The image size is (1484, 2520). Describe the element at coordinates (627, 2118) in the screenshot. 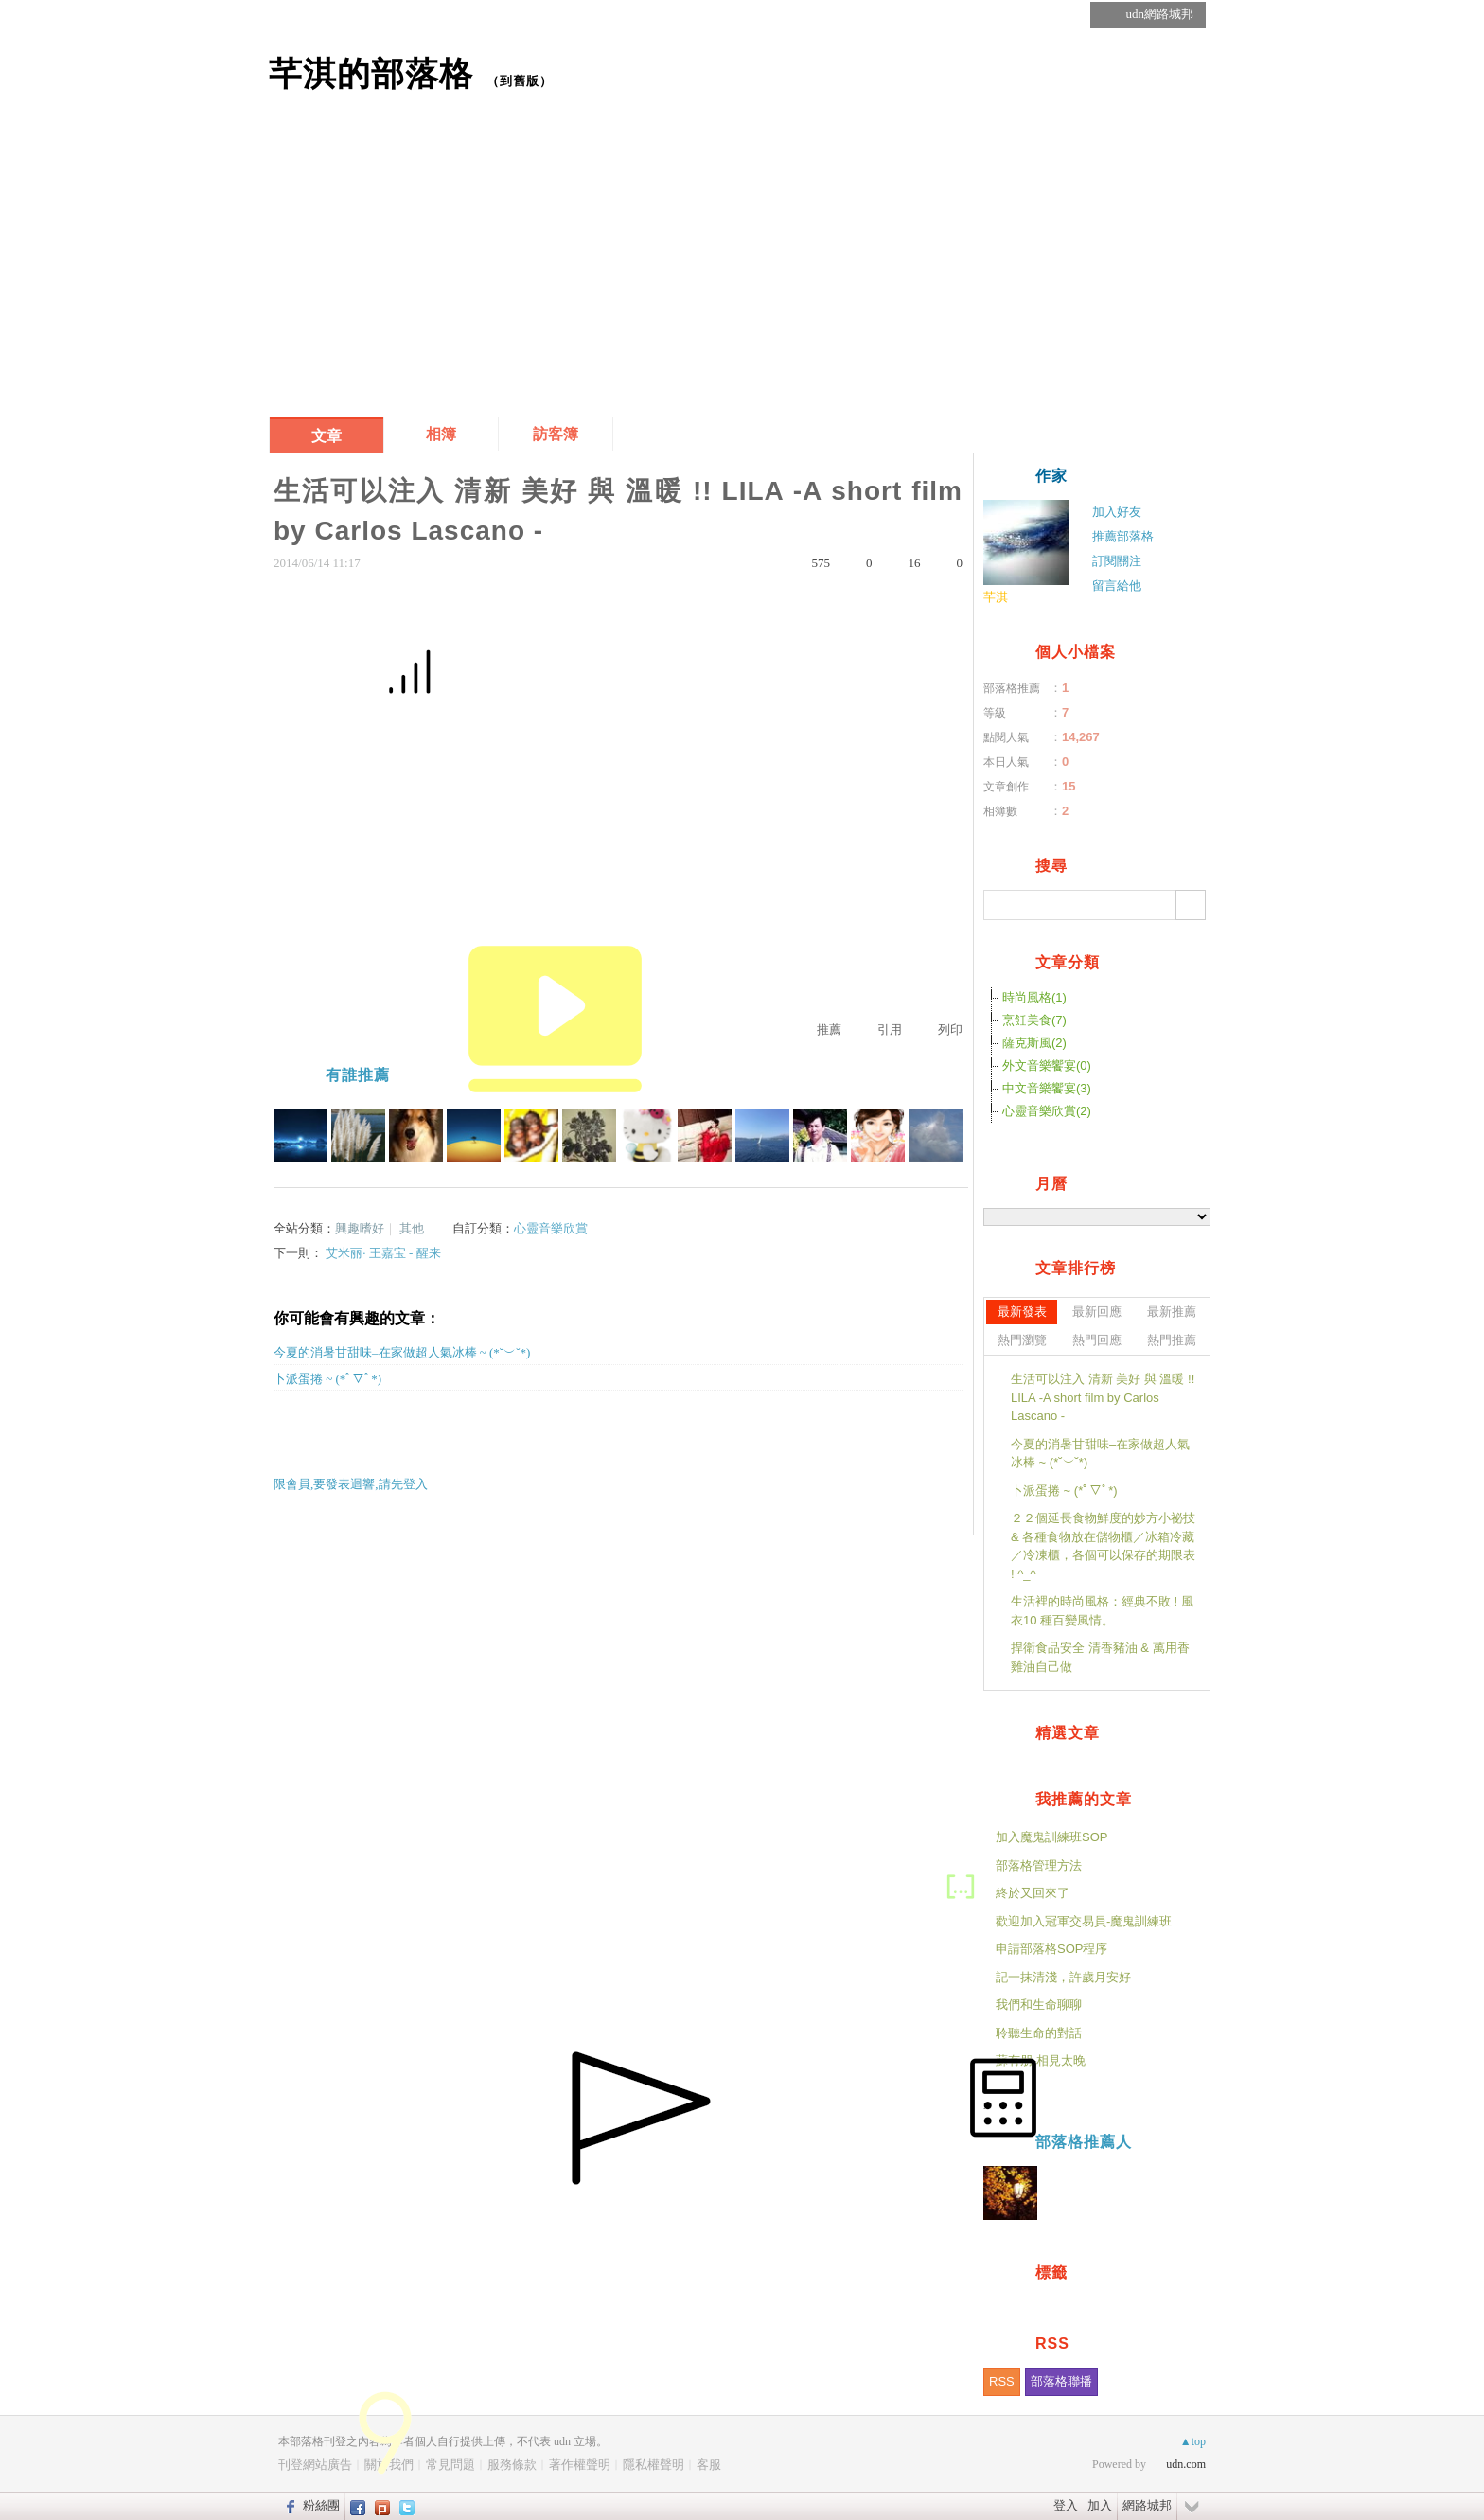

I see `flag or bookmark an item` at that location.